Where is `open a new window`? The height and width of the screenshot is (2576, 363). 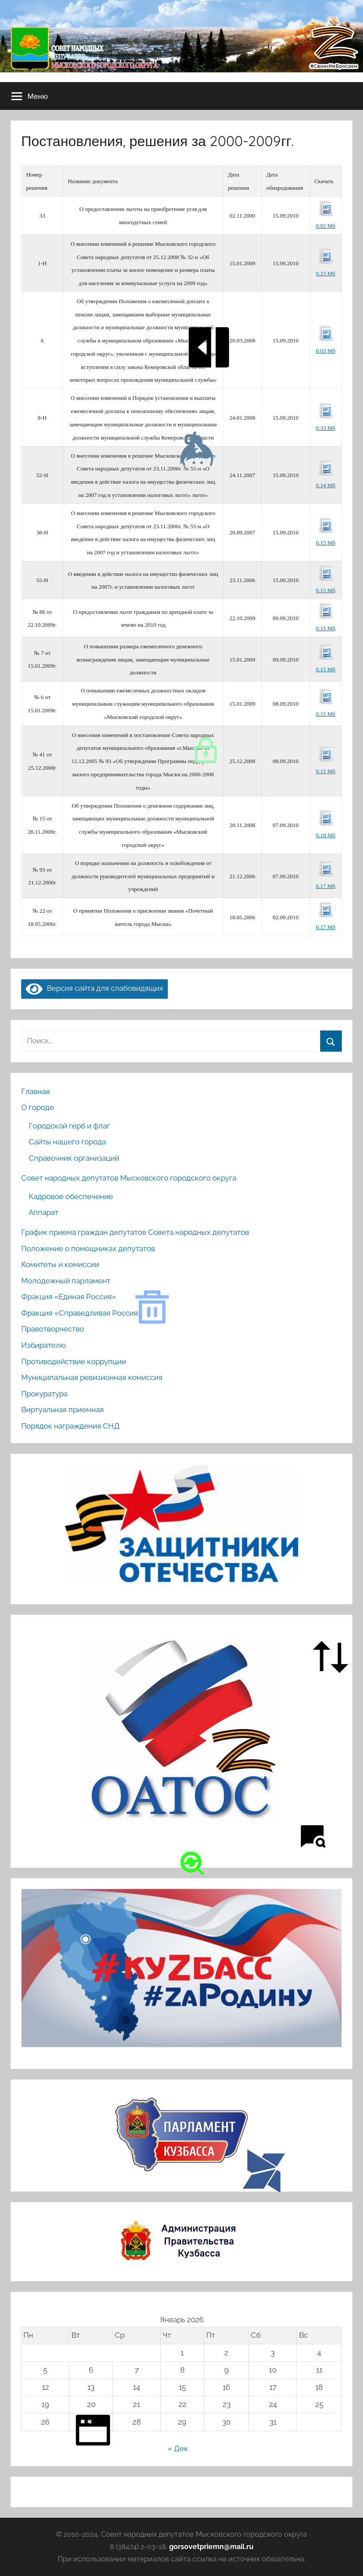 open a new window is located at coordinates (93, 2430).